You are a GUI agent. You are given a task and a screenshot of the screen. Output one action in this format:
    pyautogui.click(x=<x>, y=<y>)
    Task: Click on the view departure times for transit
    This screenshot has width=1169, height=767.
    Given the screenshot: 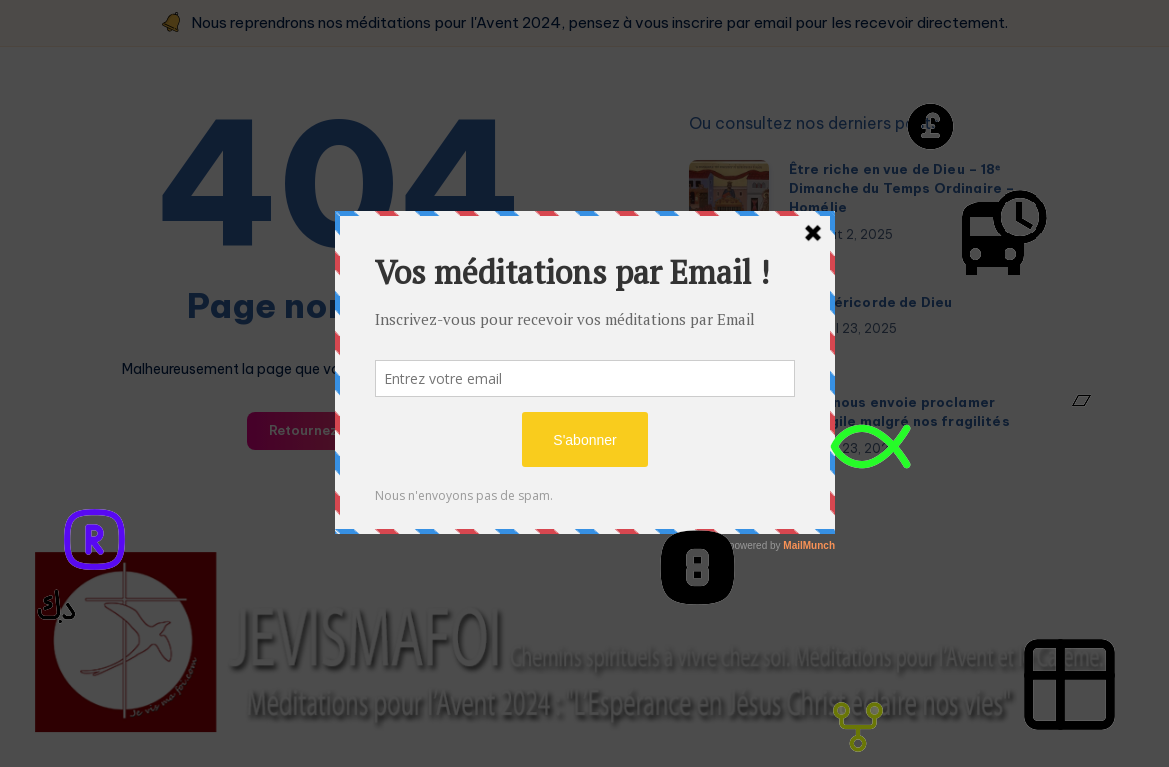 What is the action you would take?
    pyautogui.click(x=1004, y=232)
    